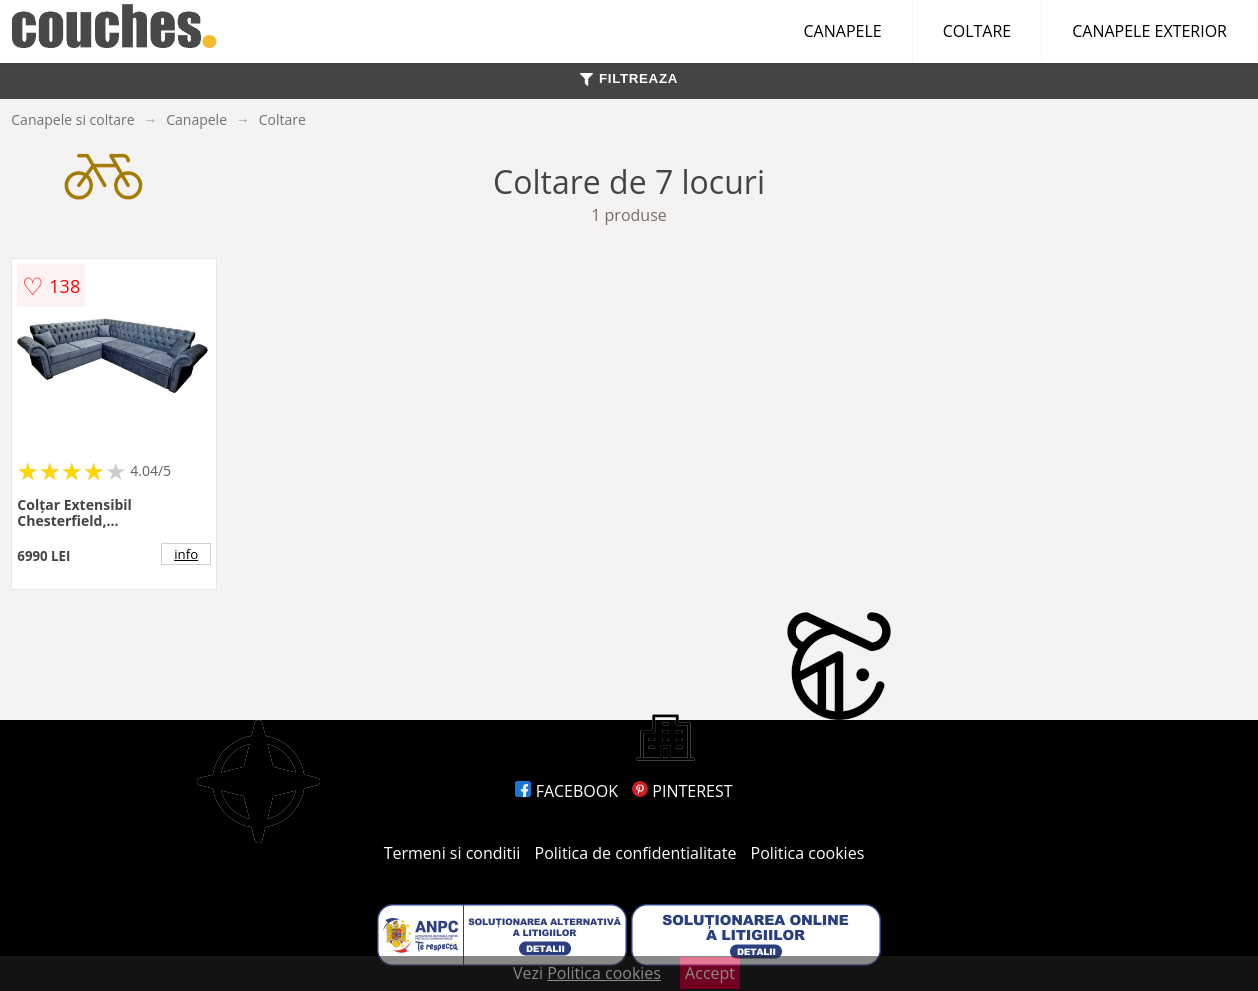  Describe the element at coordinates (103, 175) in the screenshot. I see `access bike rental or cycling options` at that location.